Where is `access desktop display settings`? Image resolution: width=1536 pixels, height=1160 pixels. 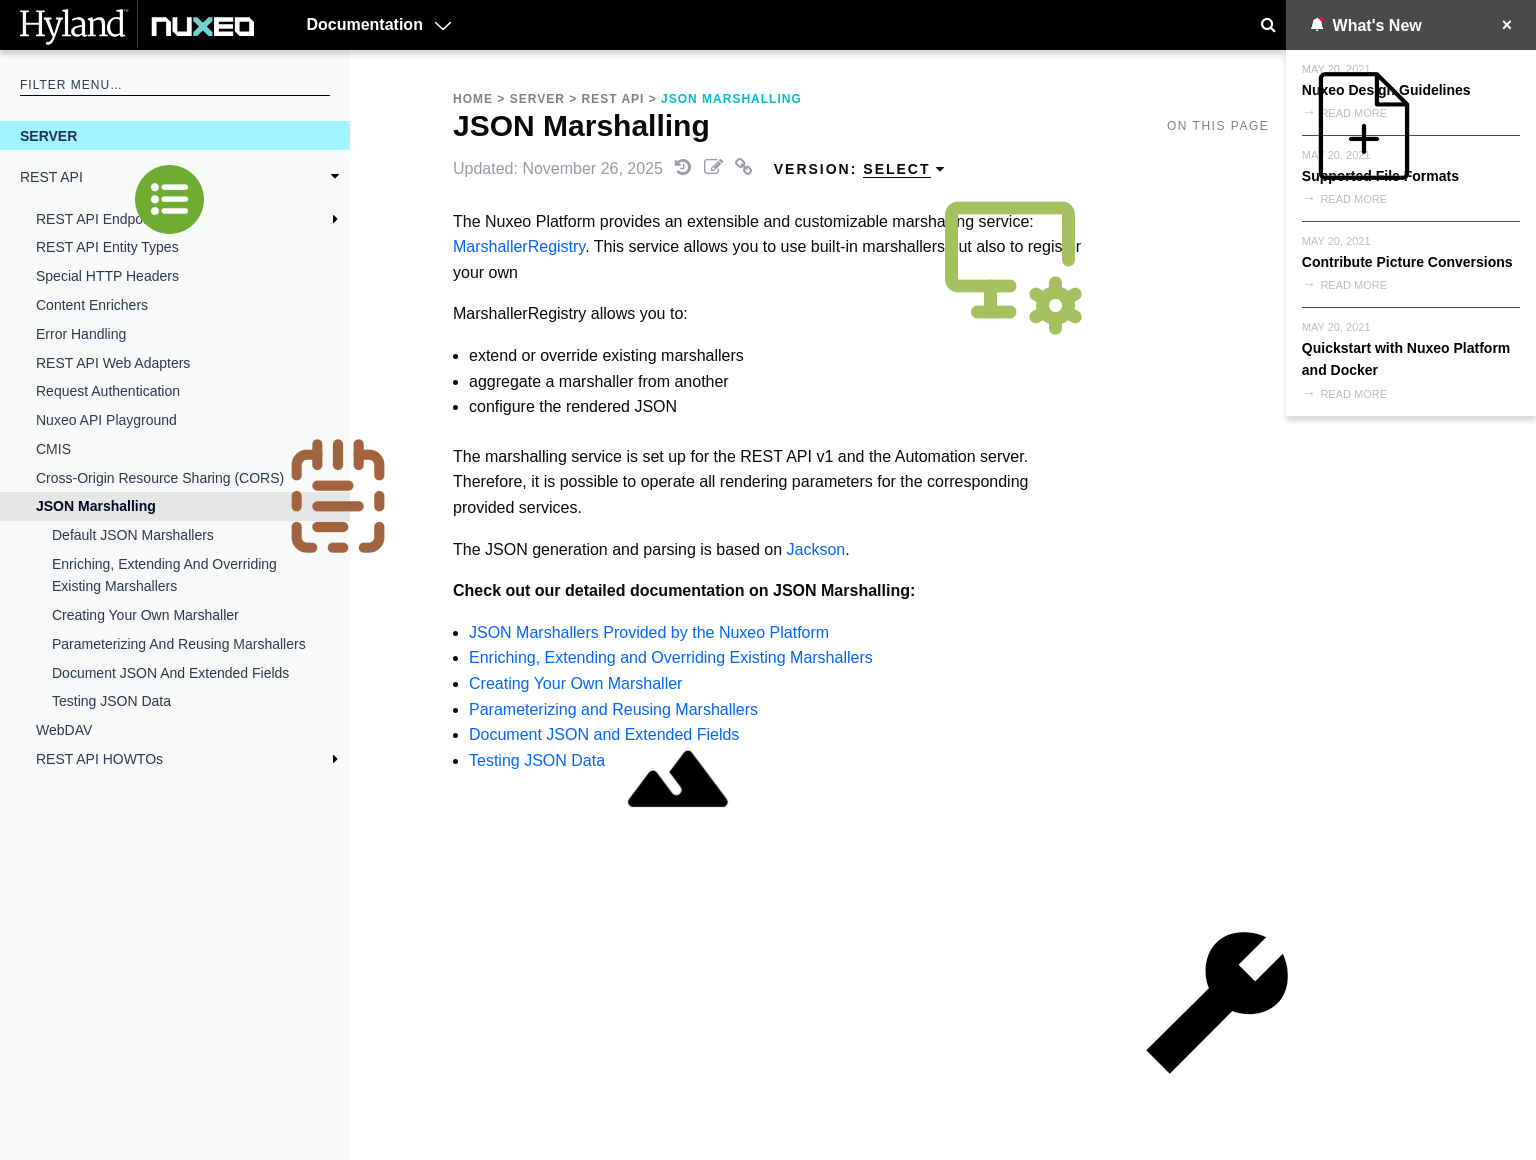 access desktop display settings is located at coordinates (1010, 260).